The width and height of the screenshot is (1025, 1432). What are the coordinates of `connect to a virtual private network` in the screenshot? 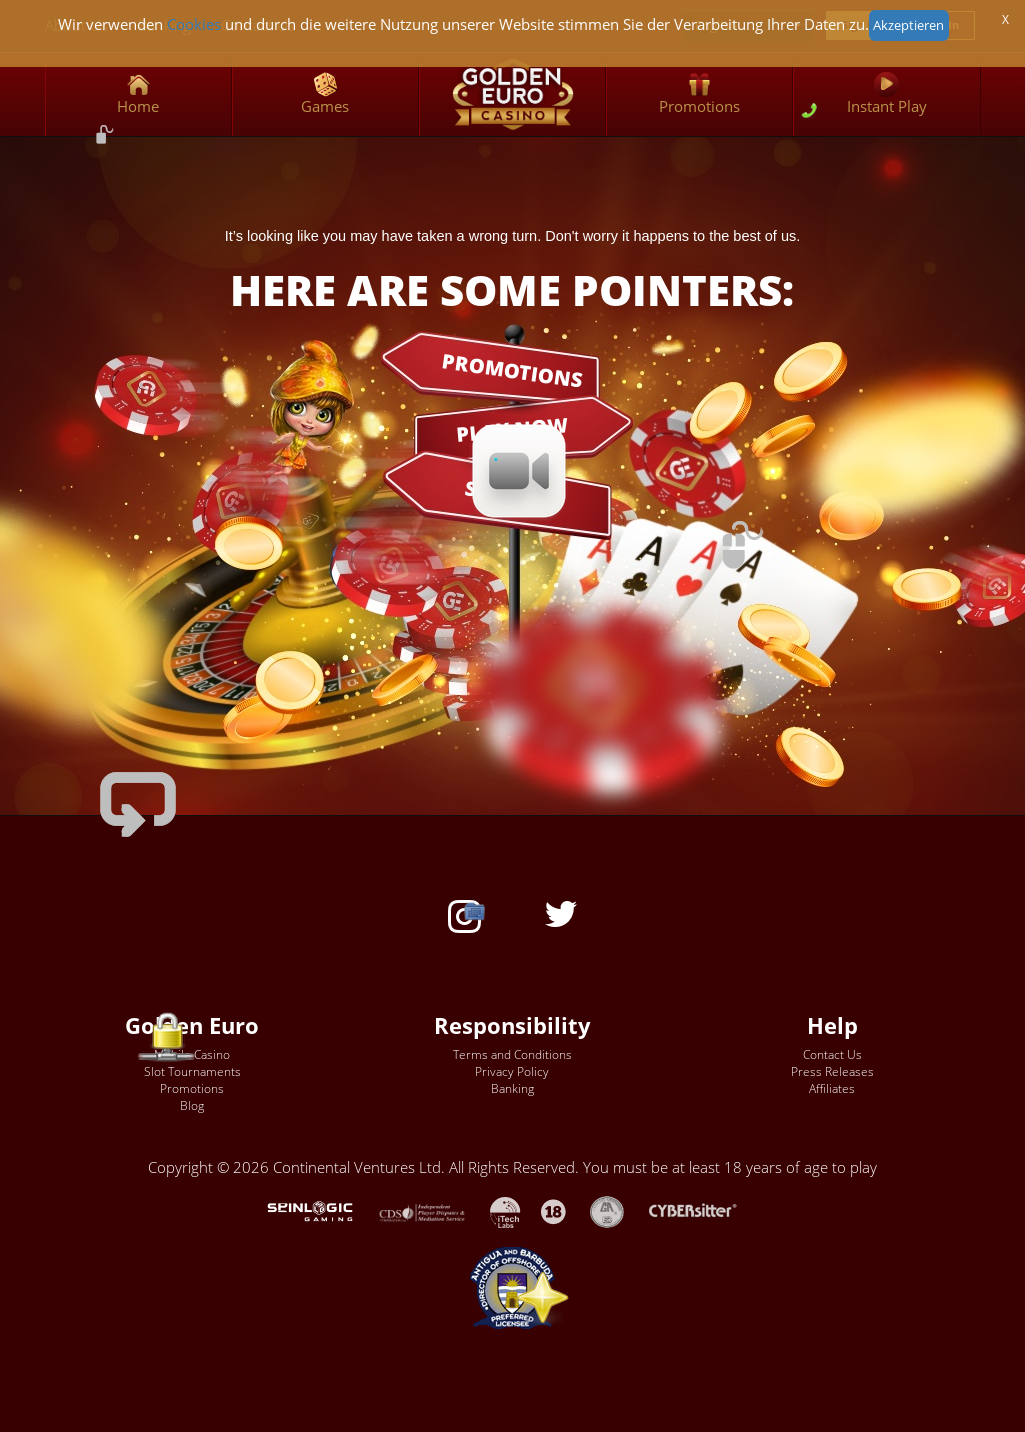 It's located at (167, 1037).